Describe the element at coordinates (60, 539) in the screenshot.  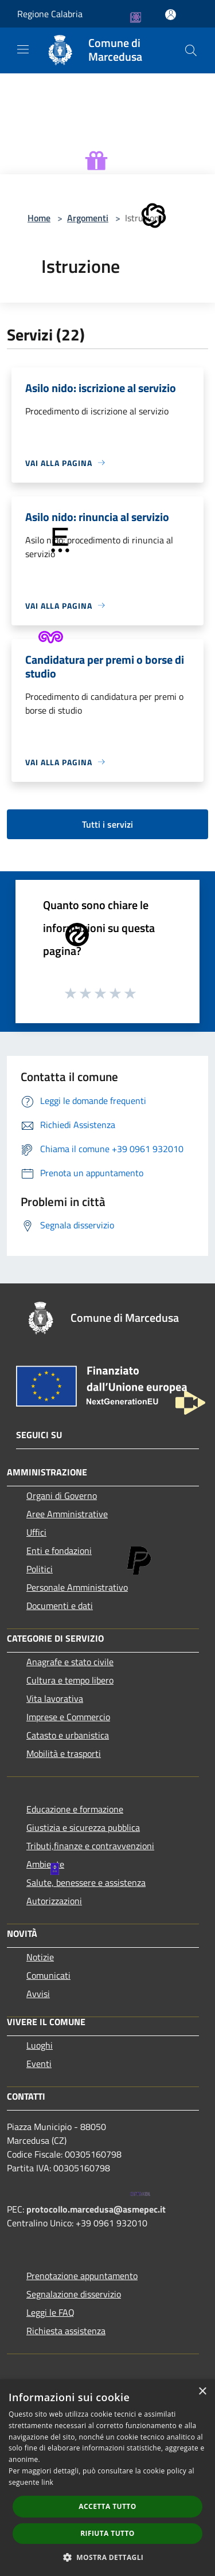
I see `apply emphasis formatting to selected text` at that location.